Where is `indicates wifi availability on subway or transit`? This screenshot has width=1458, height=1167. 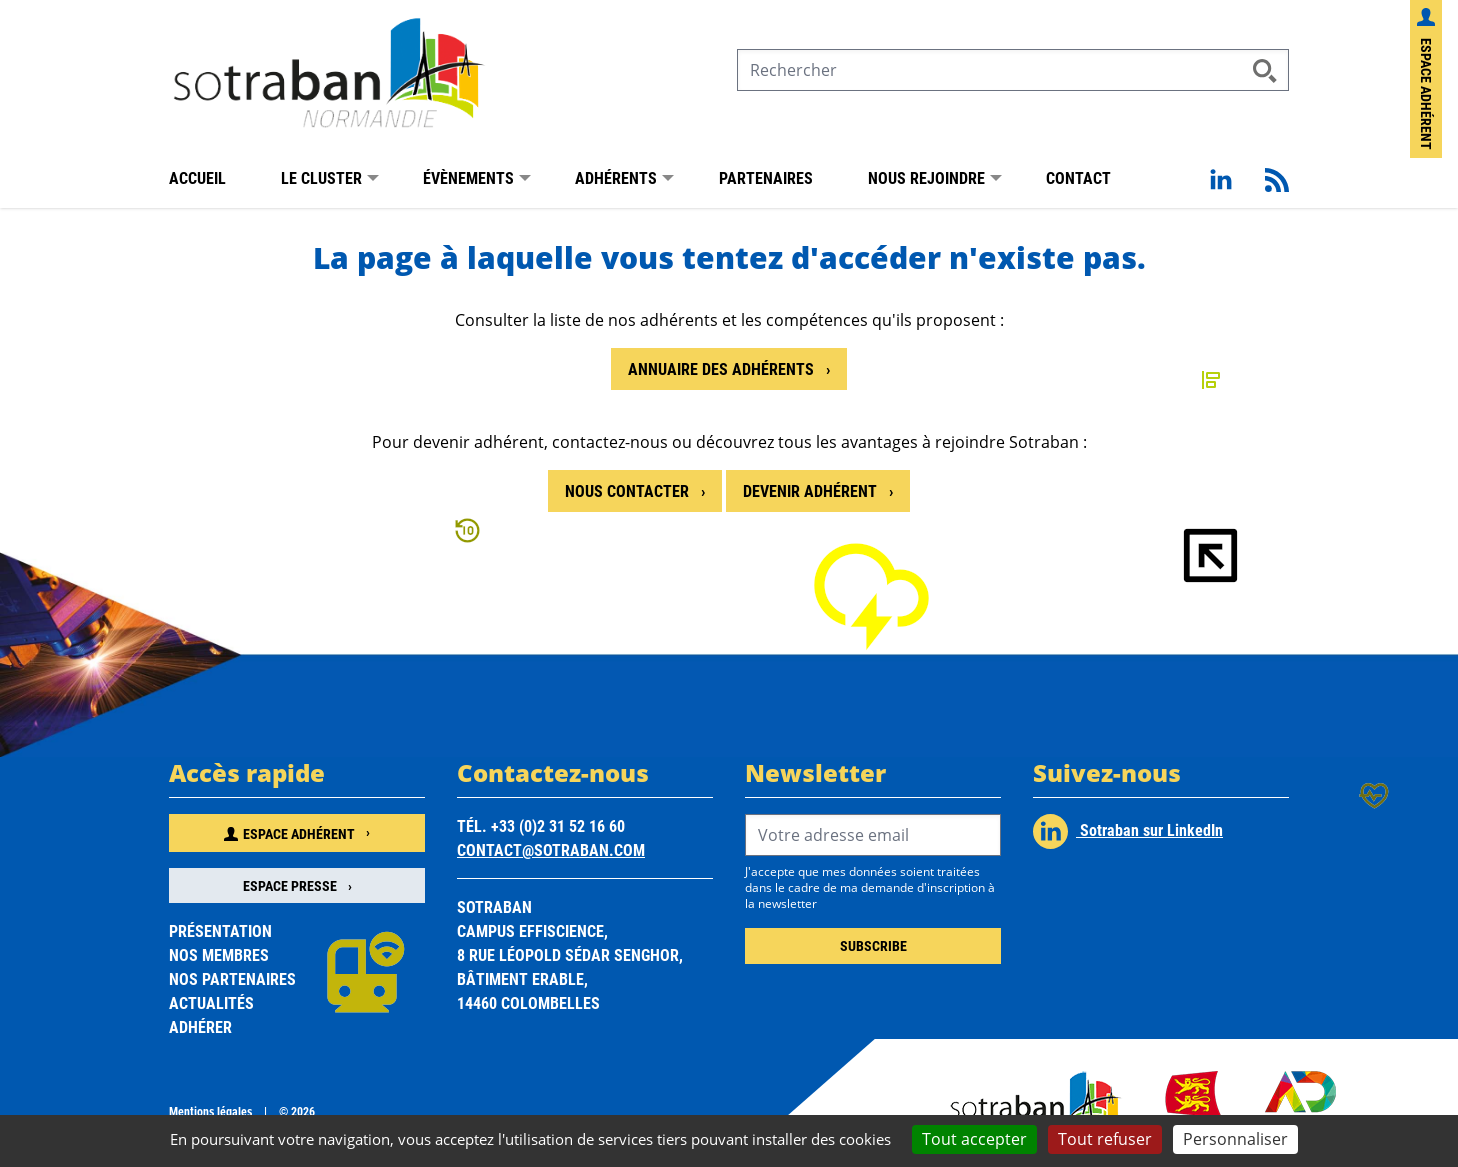
indicates wifi availability on subway or transit is located at coordinates (362, 974).